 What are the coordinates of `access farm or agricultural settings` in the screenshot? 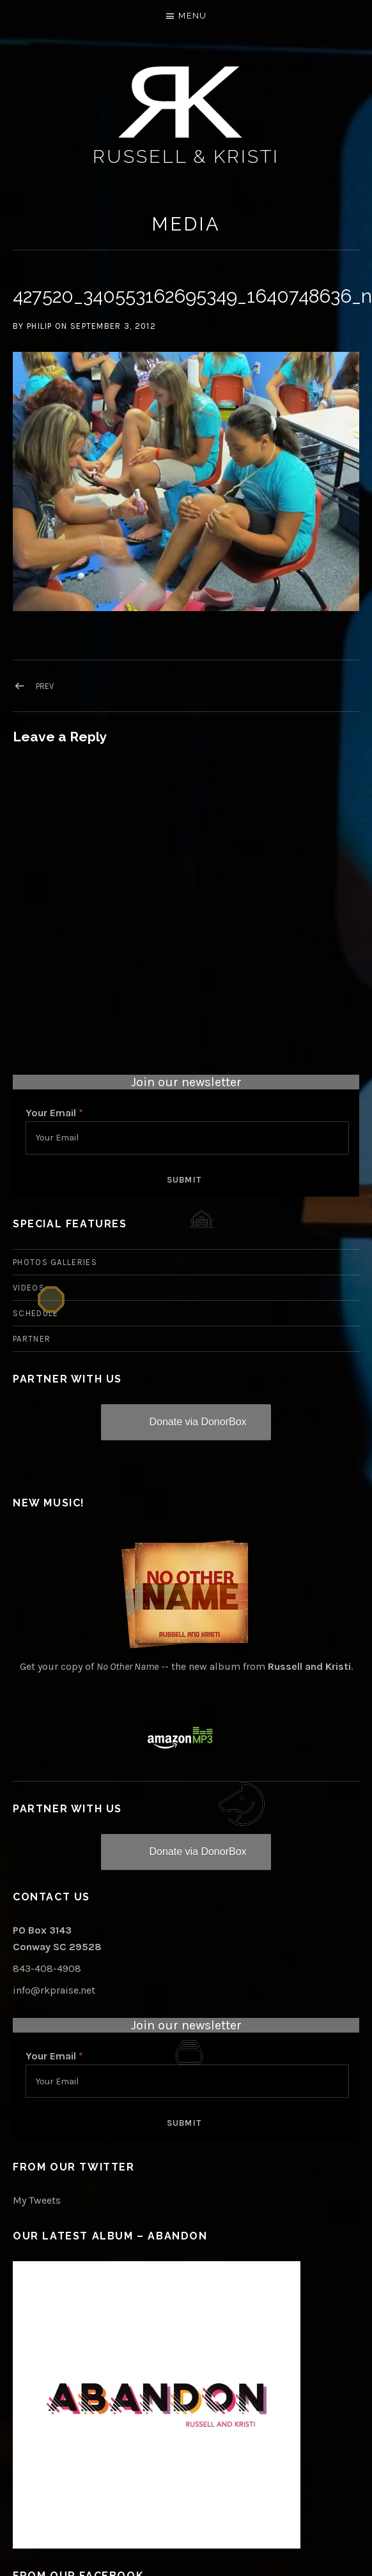 It's located at (201, 1220).